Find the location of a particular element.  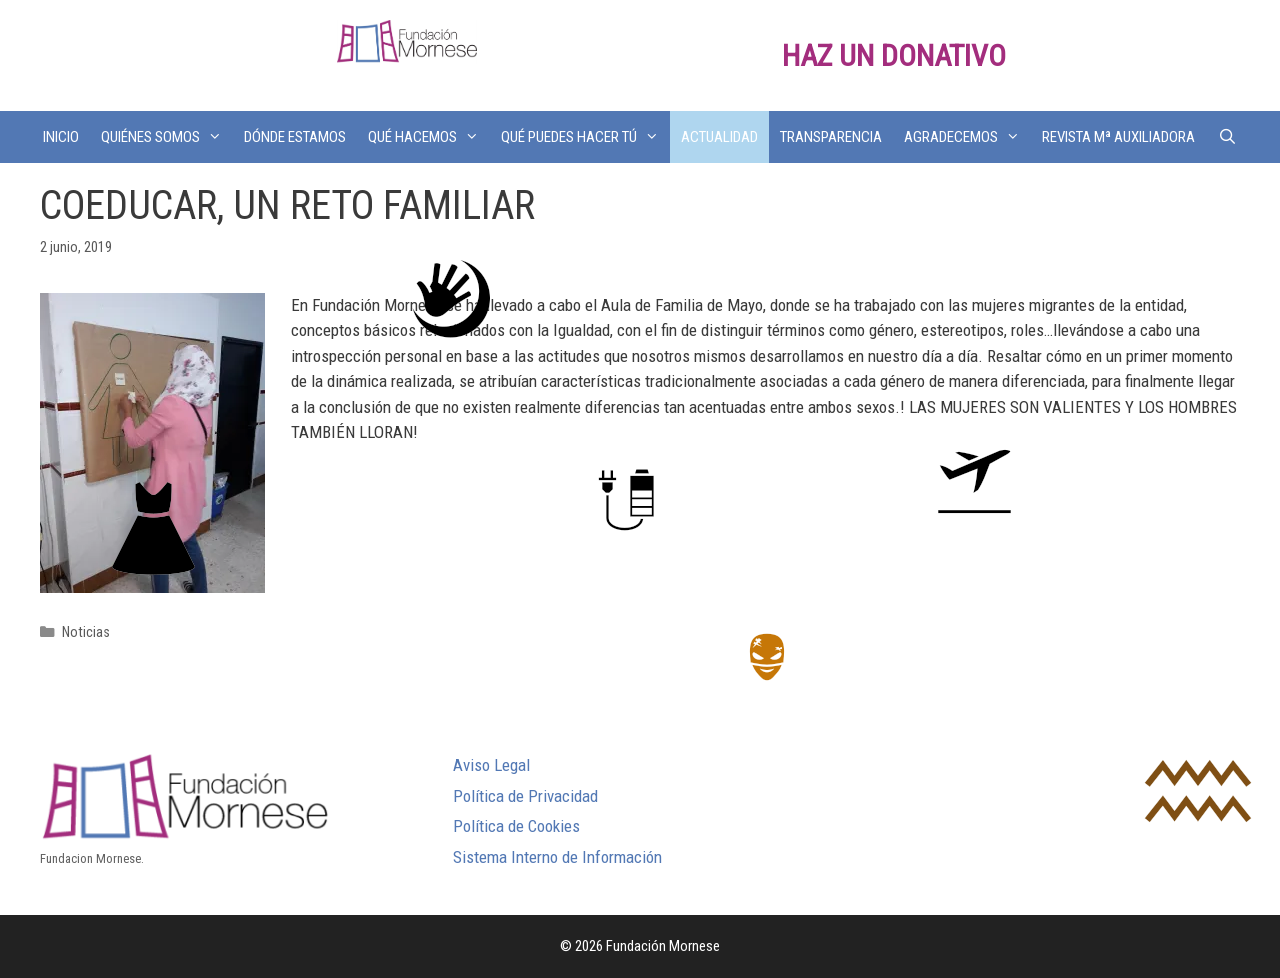

represents the aquarius zodiac sign is located at coordinates (1198, 791).